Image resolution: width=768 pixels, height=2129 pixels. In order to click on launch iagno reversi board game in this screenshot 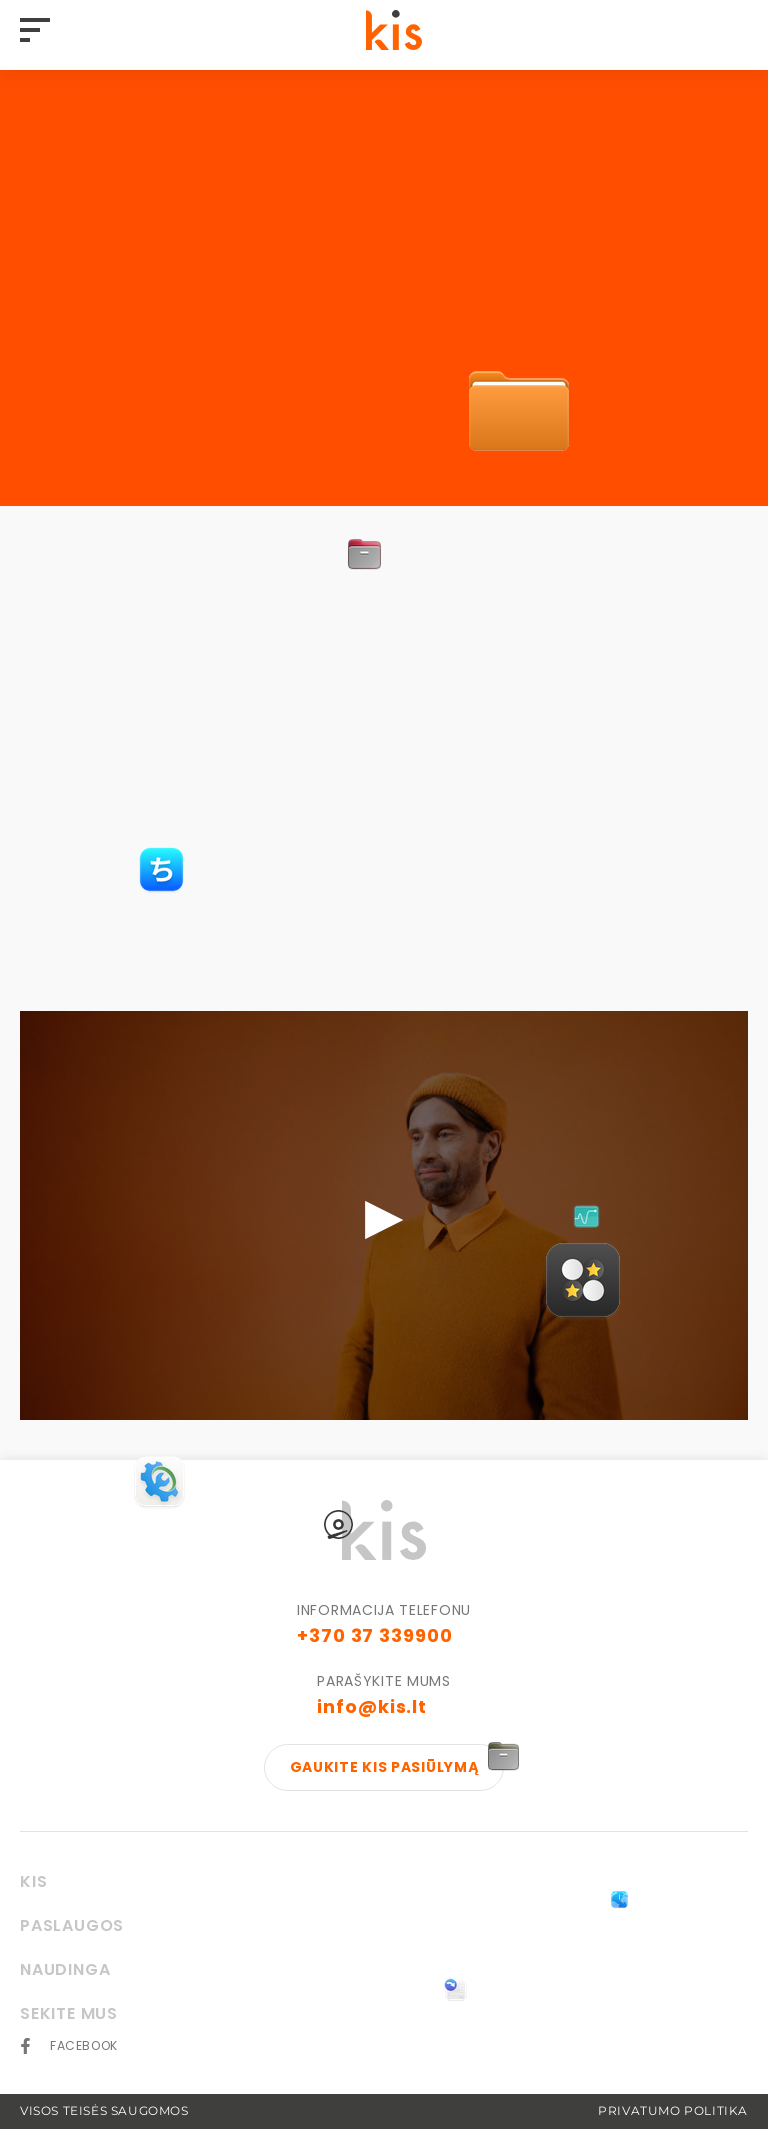, I will do `click(583, 1280)`.